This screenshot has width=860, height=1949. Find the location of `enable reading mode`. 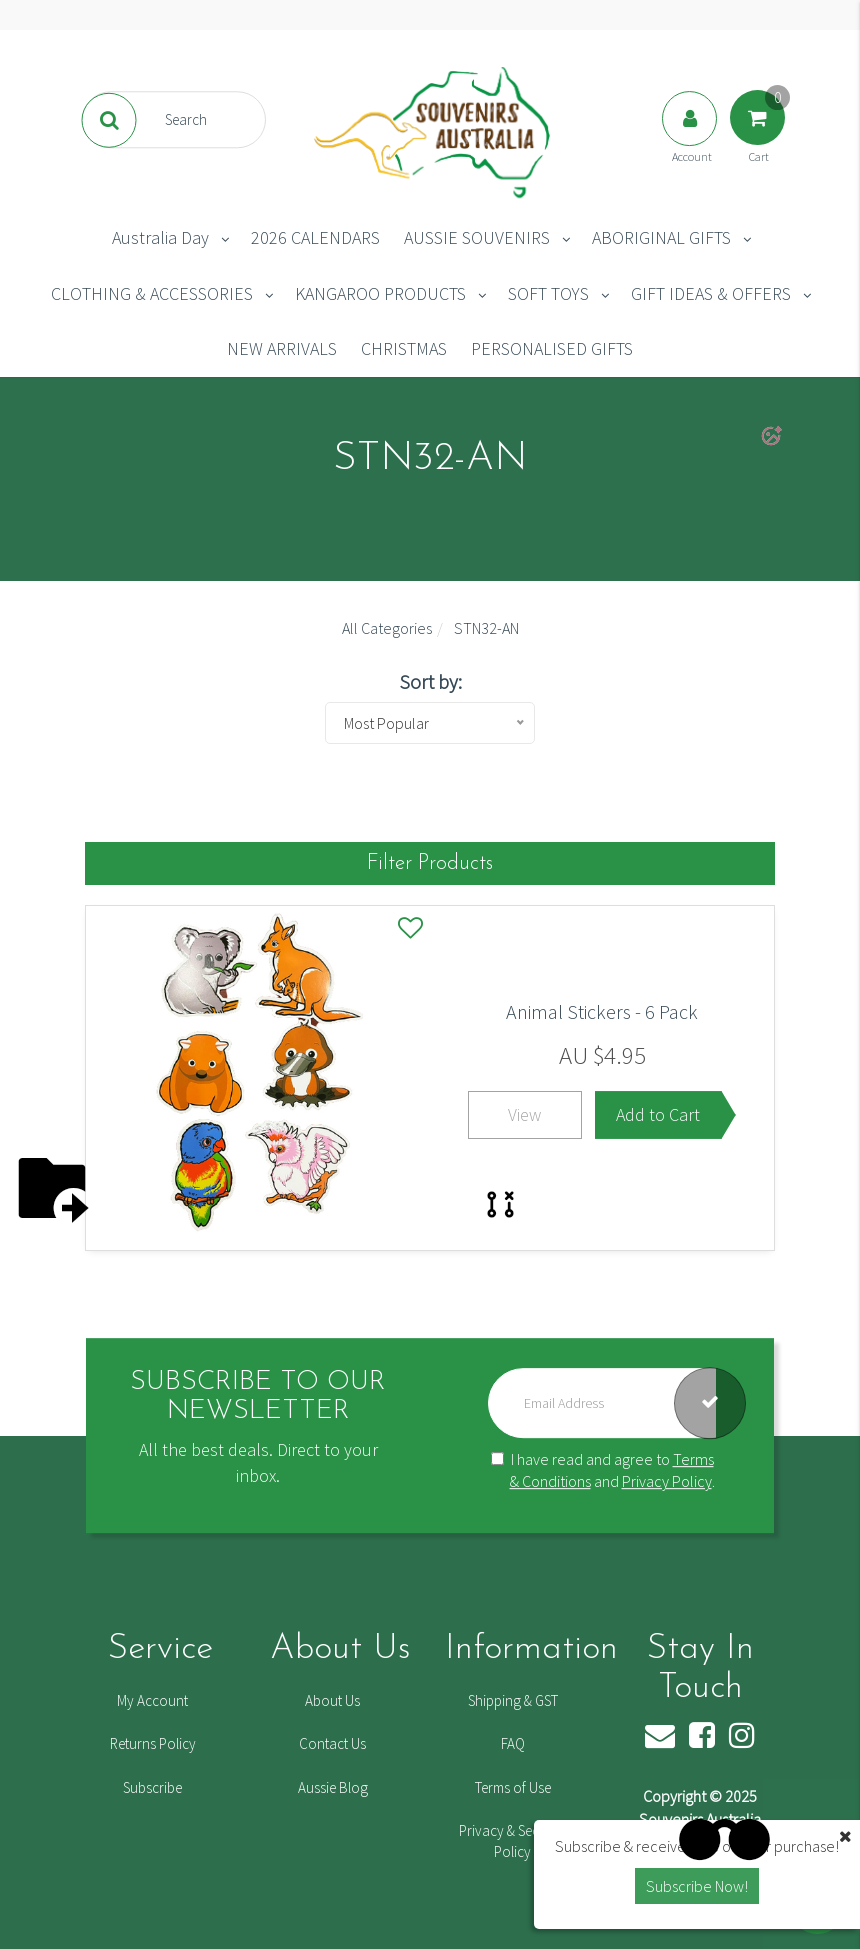

enable reading mode is located at coordinates (724, 1839).